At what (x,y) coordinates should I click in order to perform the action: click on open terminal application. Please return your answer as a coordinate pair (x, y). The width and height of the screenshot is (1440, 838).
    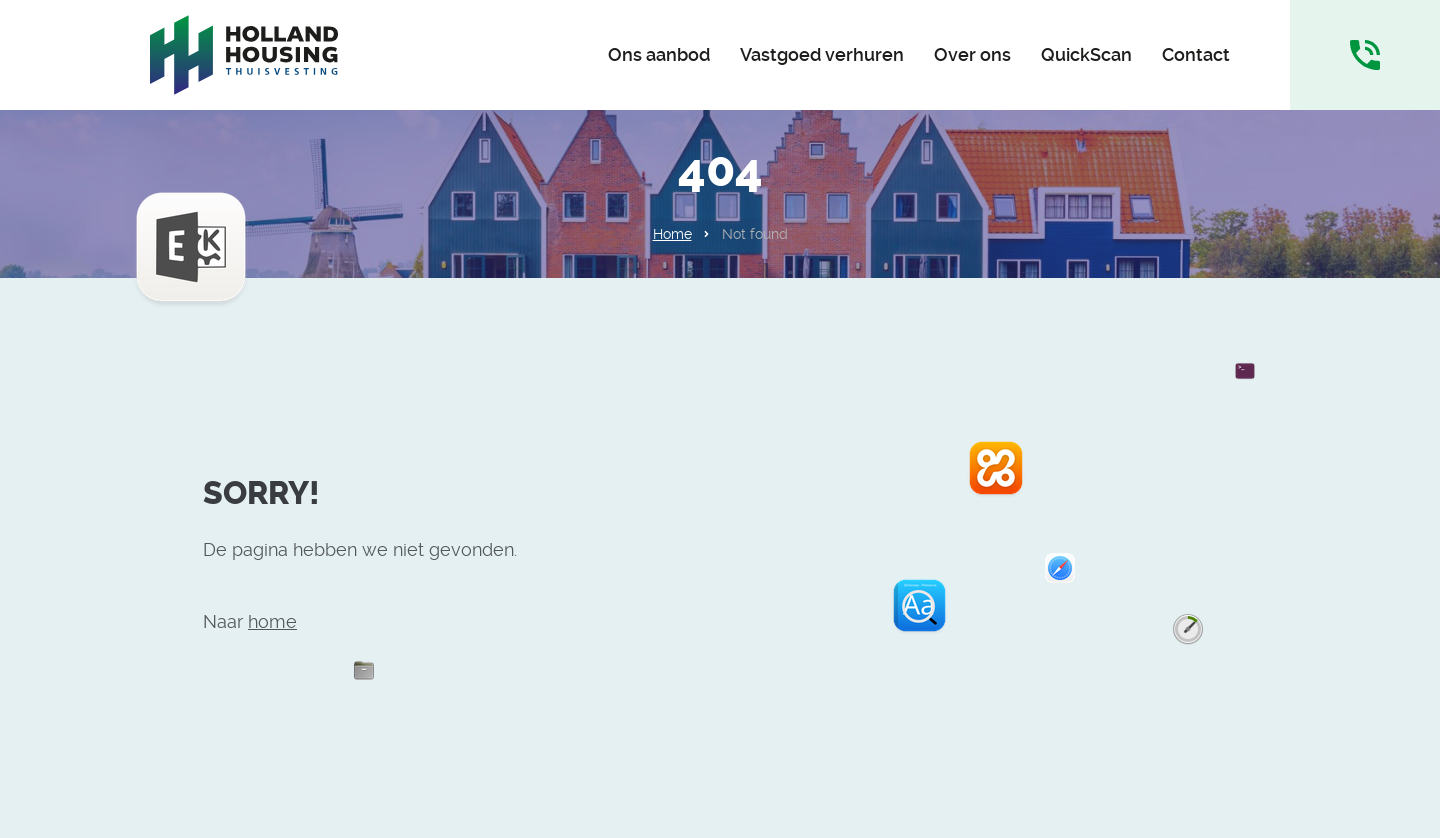
    Looking at the image, I should click on (1245, 371).